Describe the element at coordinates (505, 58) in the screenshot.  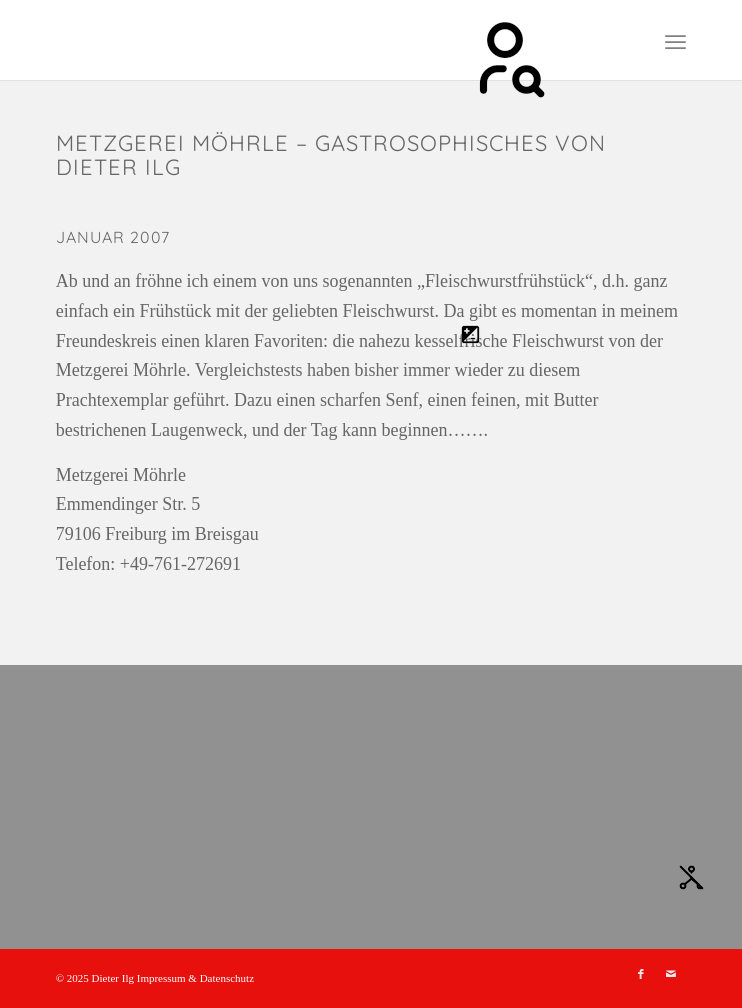
I see `search for a user or contact` at that location.